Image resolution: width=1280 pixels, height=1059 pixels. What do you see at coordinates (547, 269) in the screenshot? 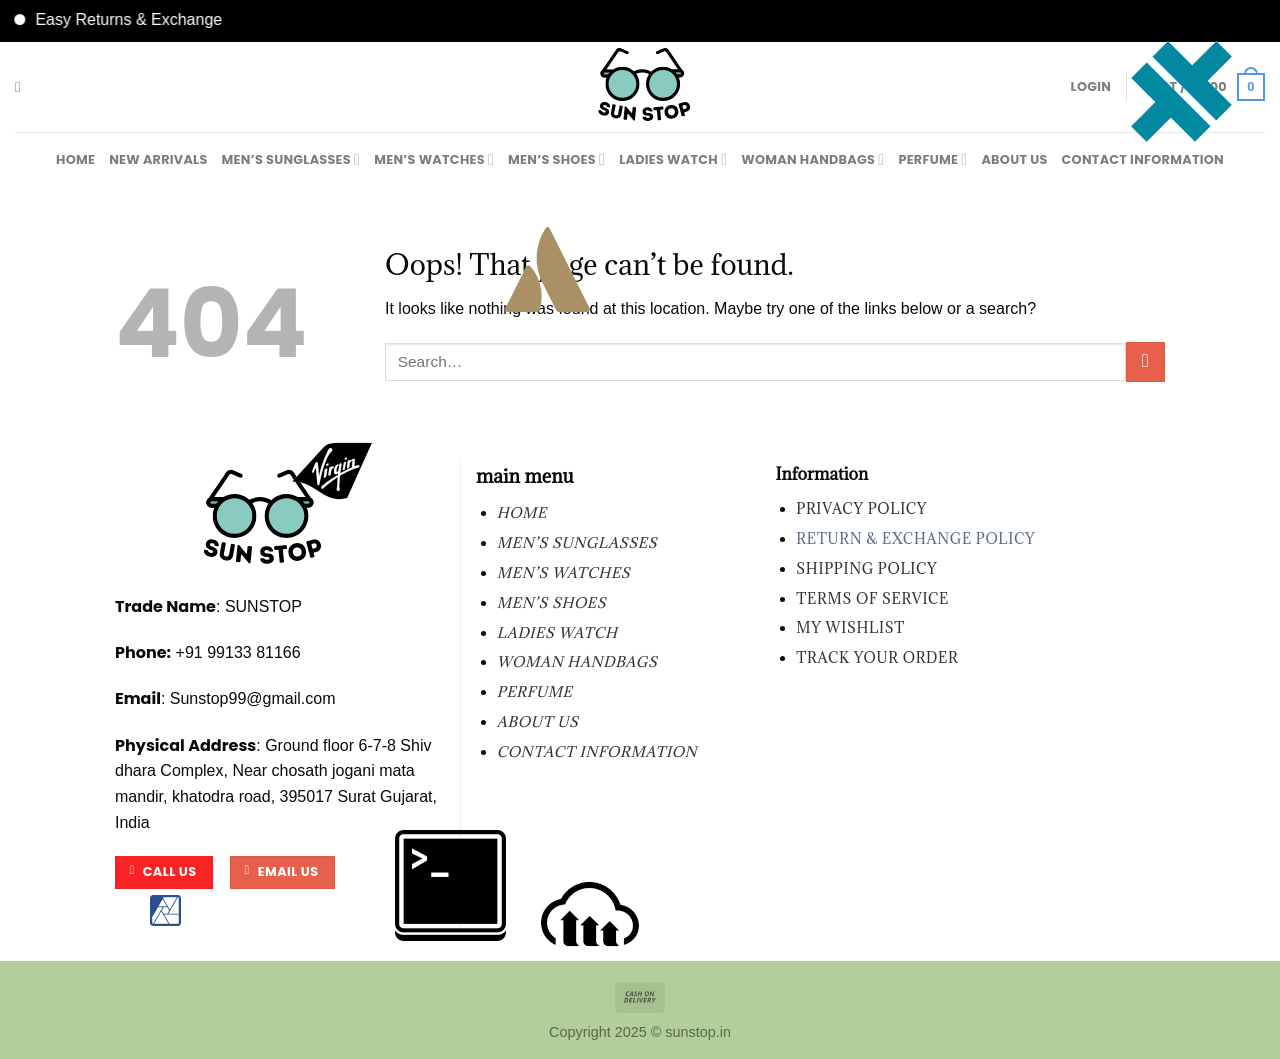
I see `atlassian company logo` at bounding box center [547, 269].